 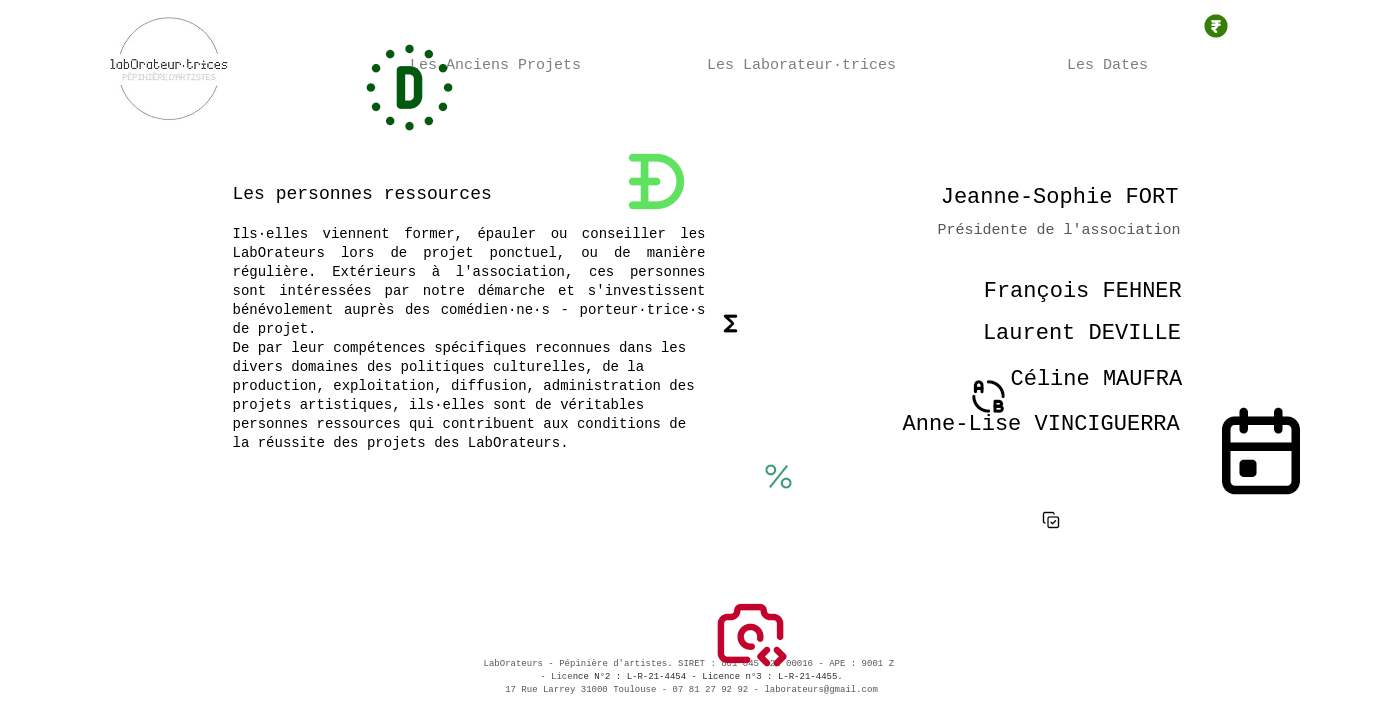 What do you see at coordinates (750, 633) in the screenshot?
I see `scan or capture code with camera` at bounding box center [750, 633].